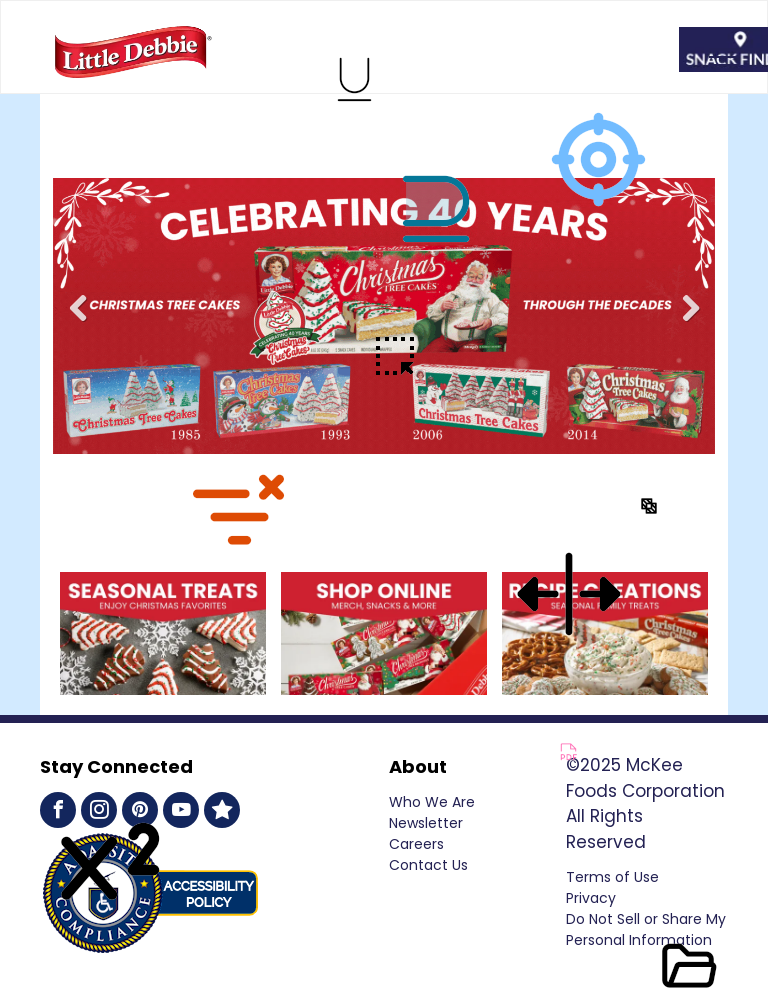 This screenshot has width=768, height=1000. What do you see at coordinates (105, 863) in the screenshot?
I see `format text as superscript` at bounding box center [105, 863].